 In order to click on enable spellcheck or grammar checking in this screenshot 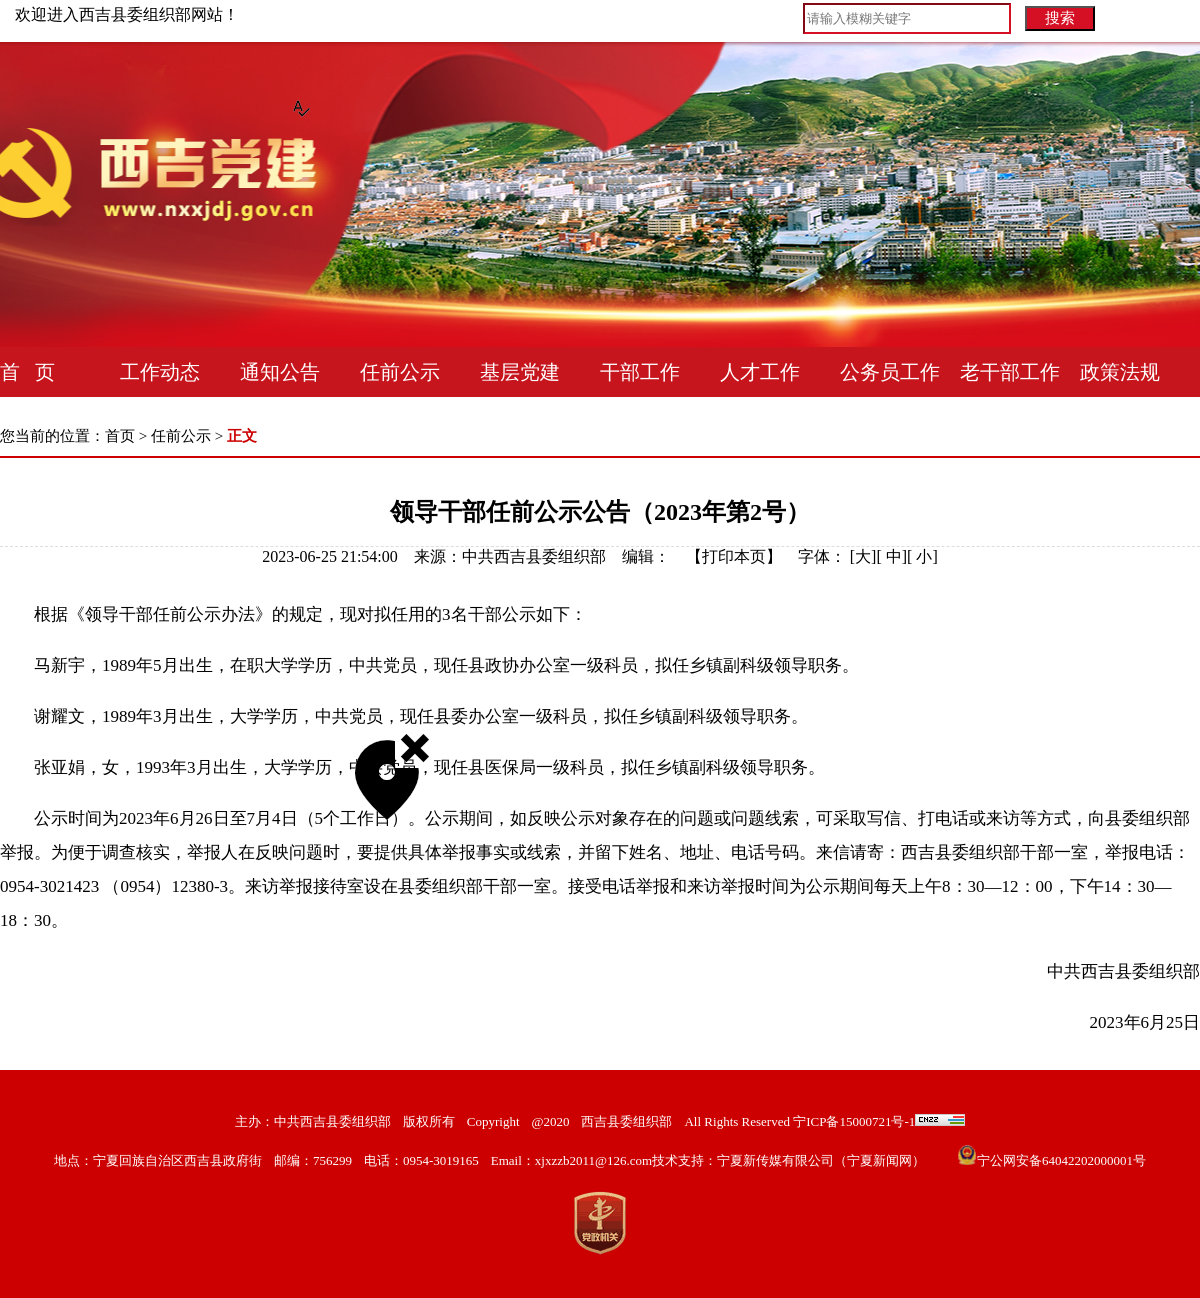, I will do `click(301, 108)`.